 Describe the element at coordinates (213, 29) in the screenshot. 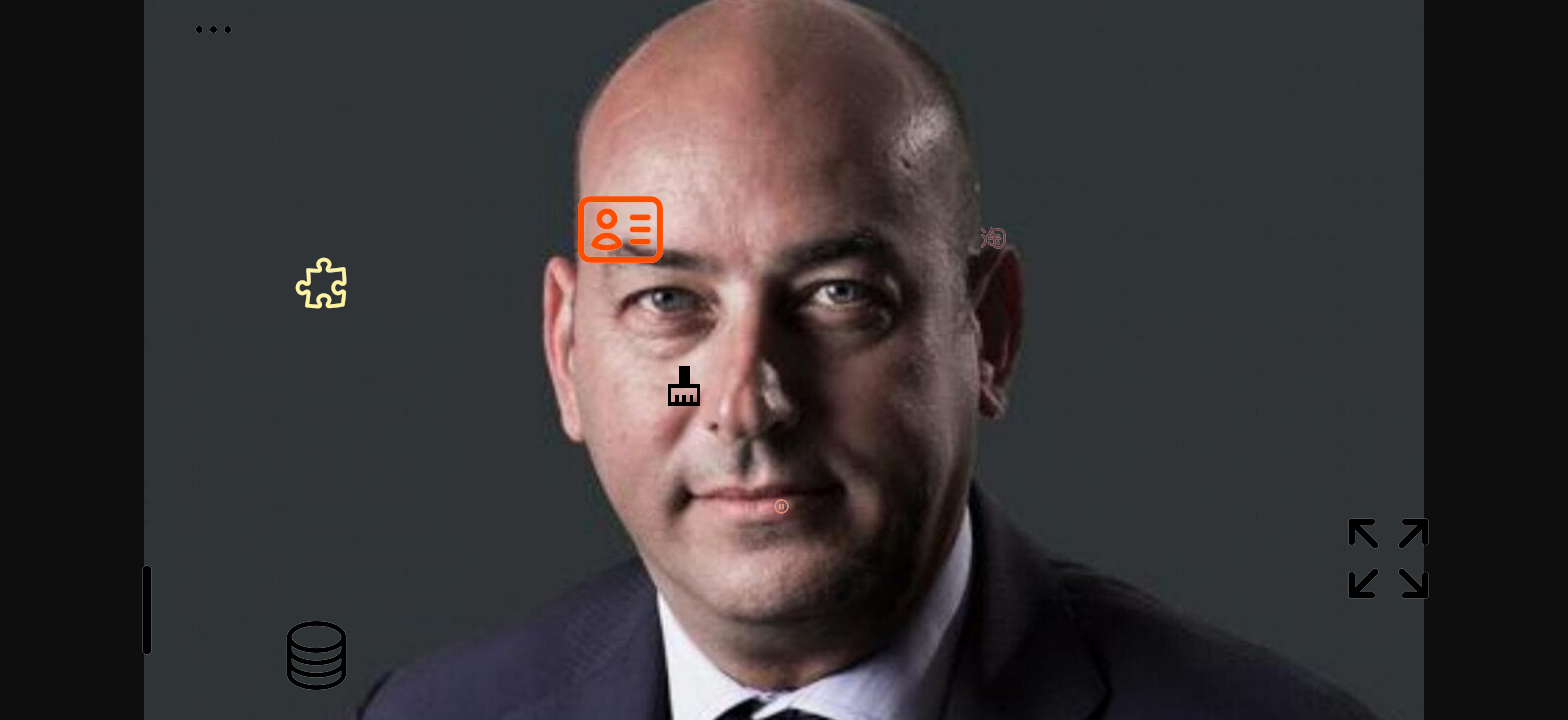

I see `view more options` at that location.